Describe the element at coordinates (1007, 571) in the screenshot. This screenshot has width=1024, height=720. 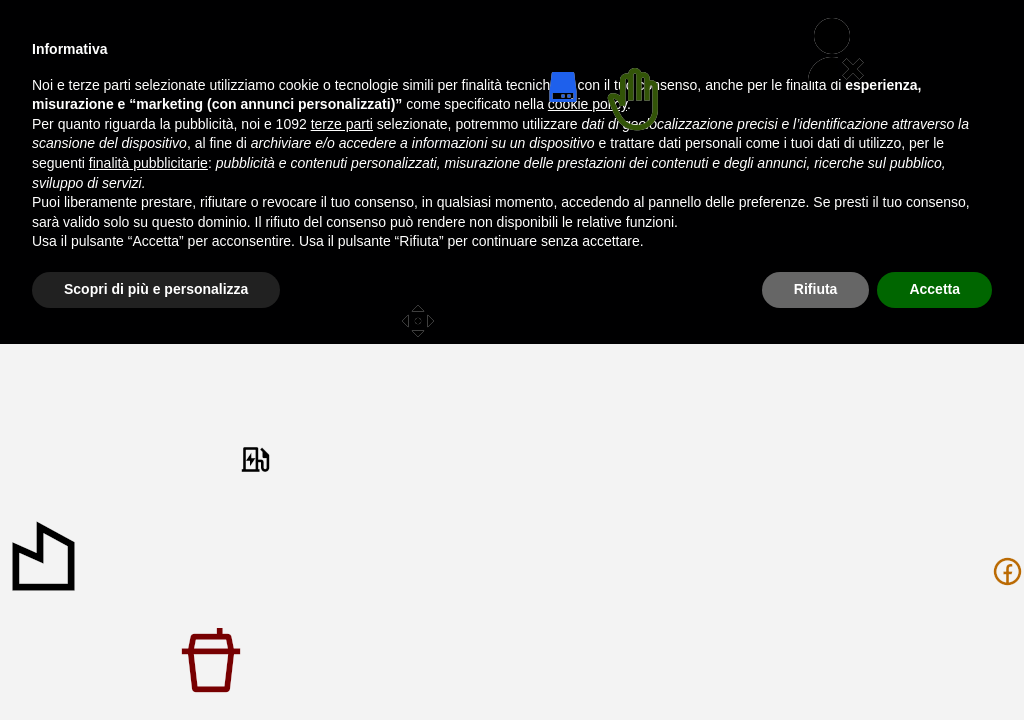
I see `connect with Facebook` at that location.